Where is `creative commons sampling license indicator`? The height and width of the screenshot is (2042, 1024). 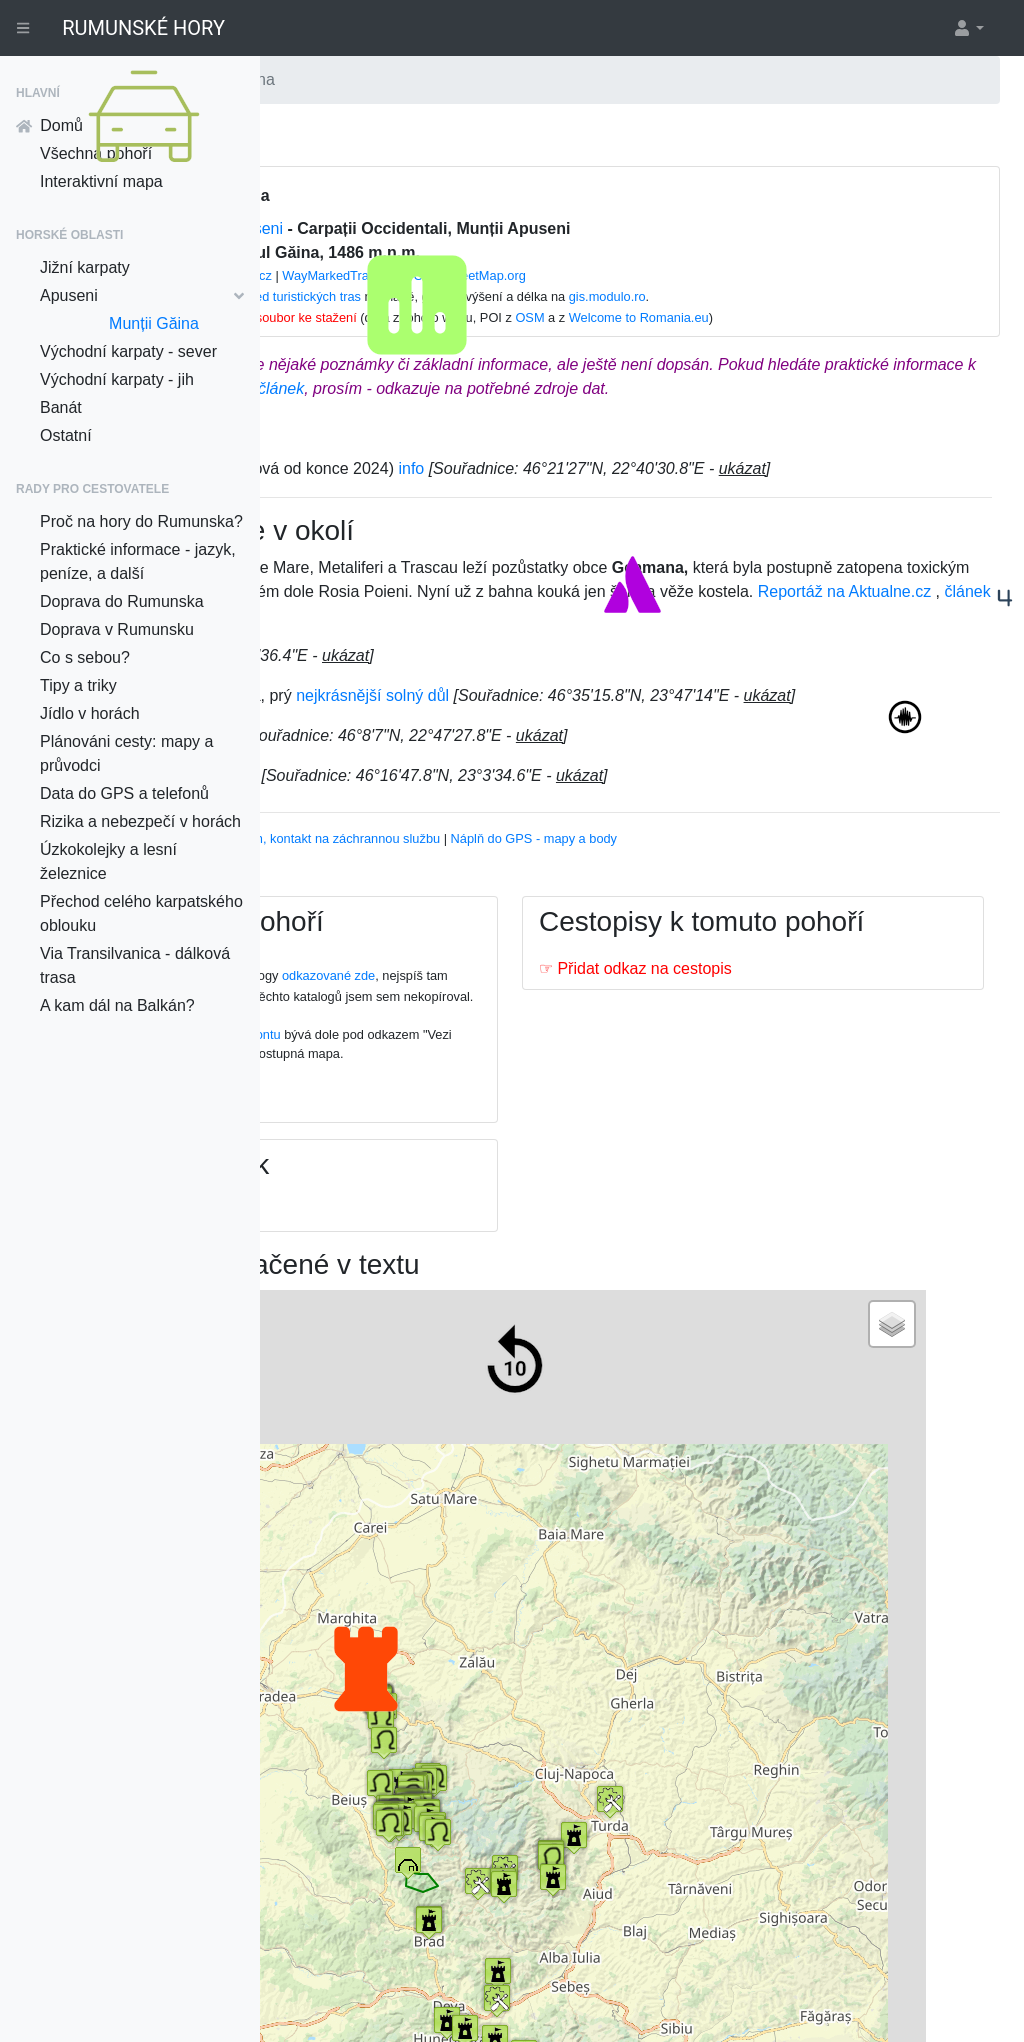 creative commons sampling license indicator is located at coordinates (905, 717).